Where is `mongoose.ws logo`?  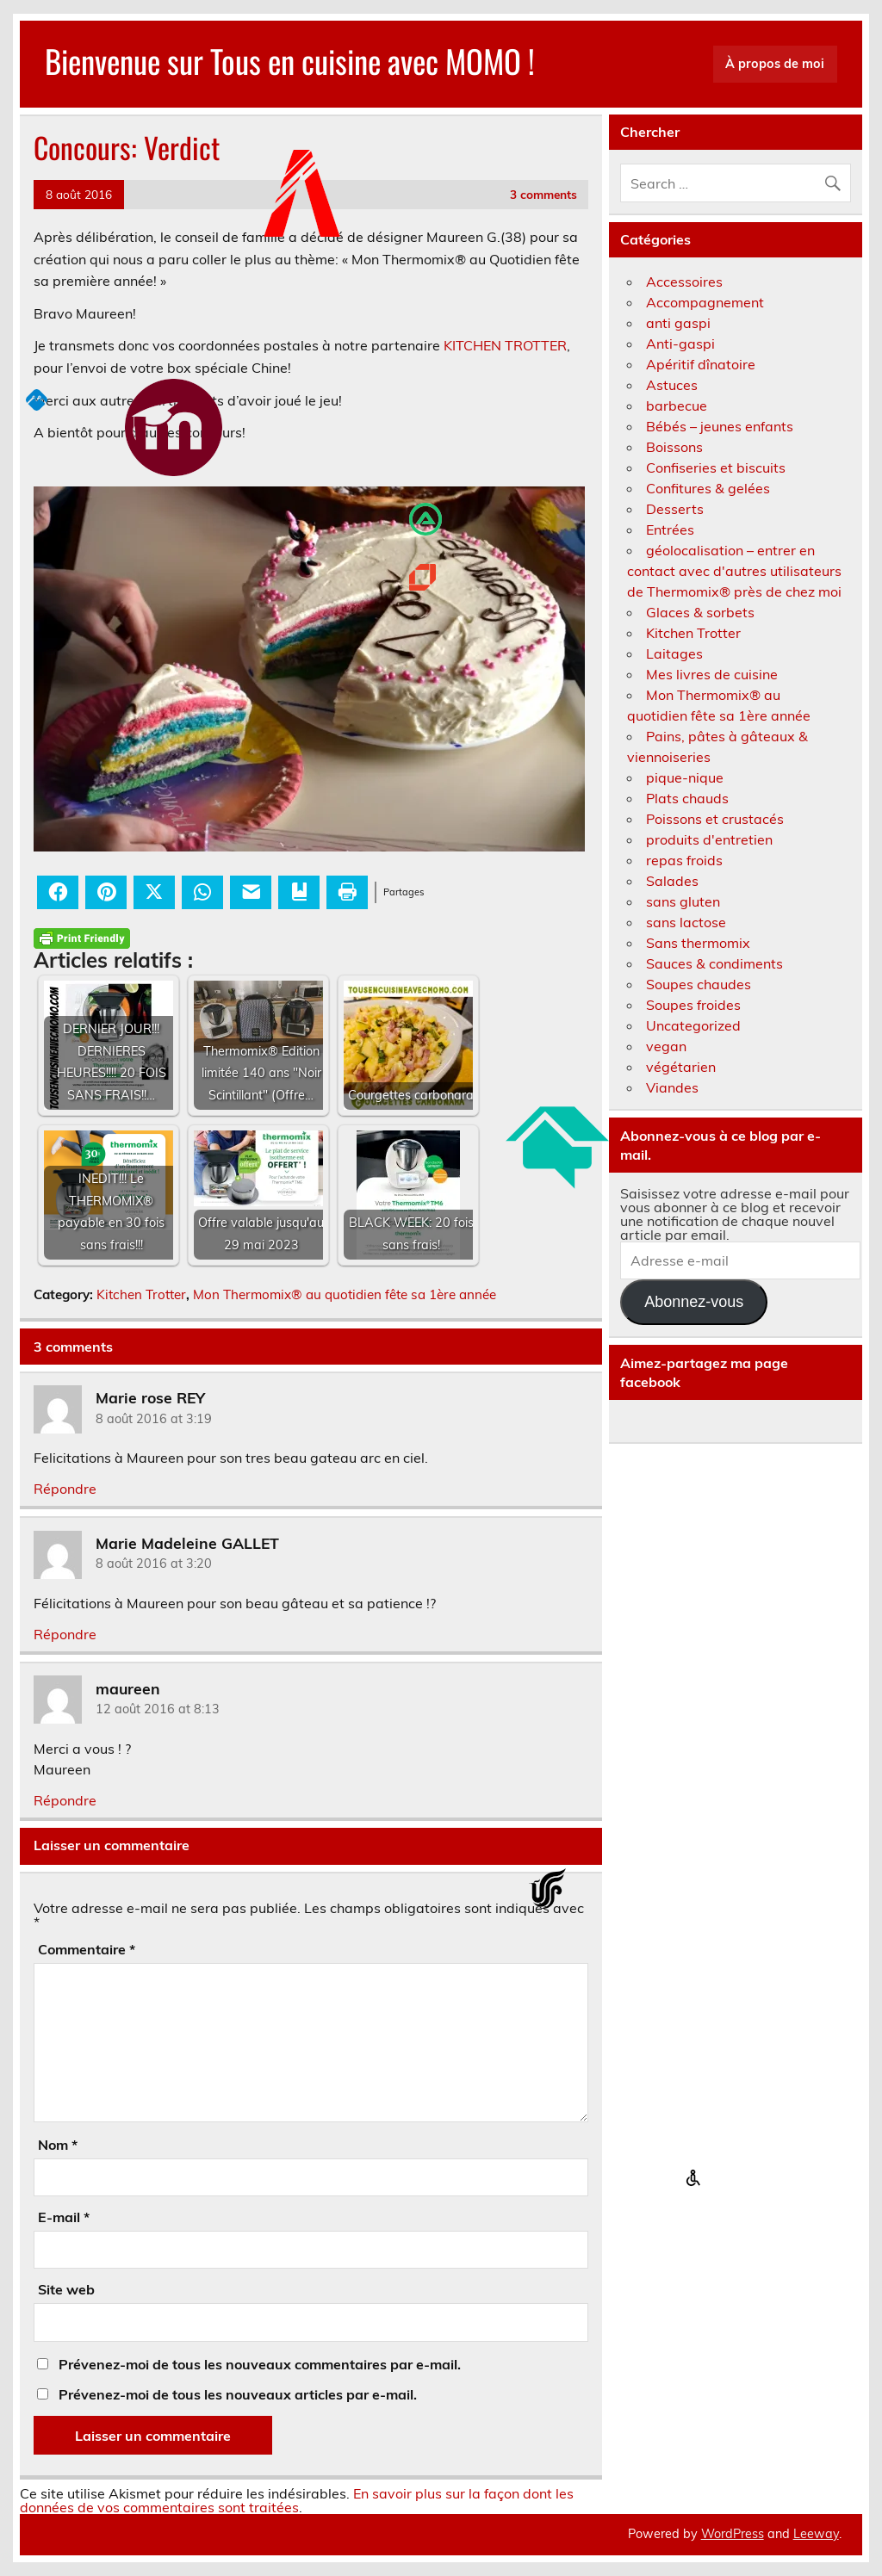 mongoose.ws logo is located at coordinates (36, 399).